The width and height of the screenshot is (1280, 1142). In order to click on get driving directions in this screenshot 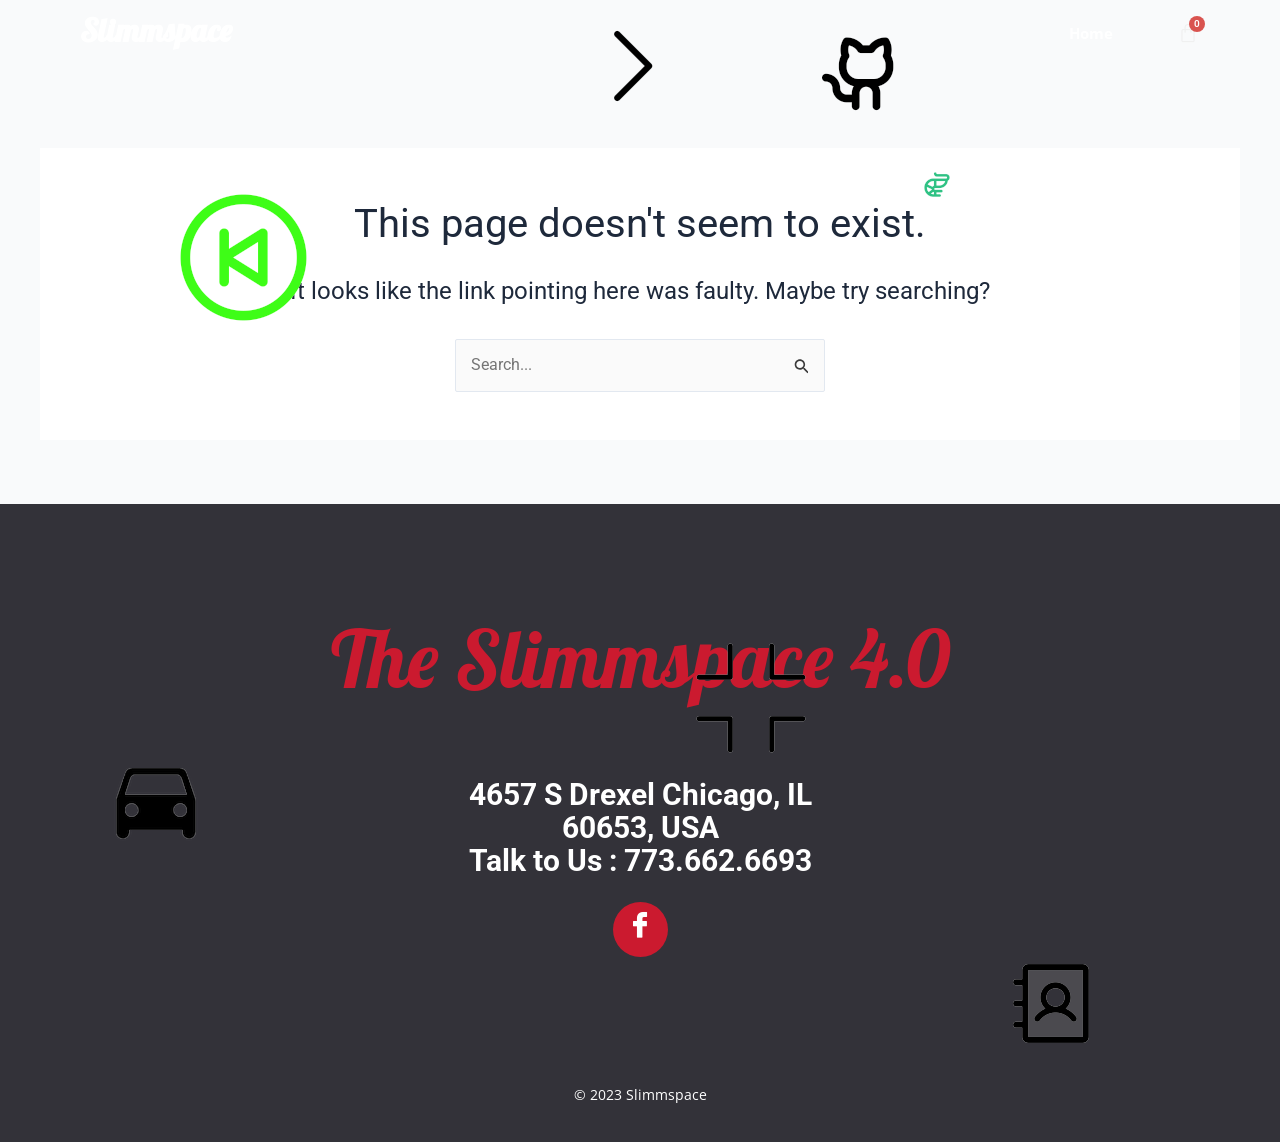, I will do `click(156, 799)`.